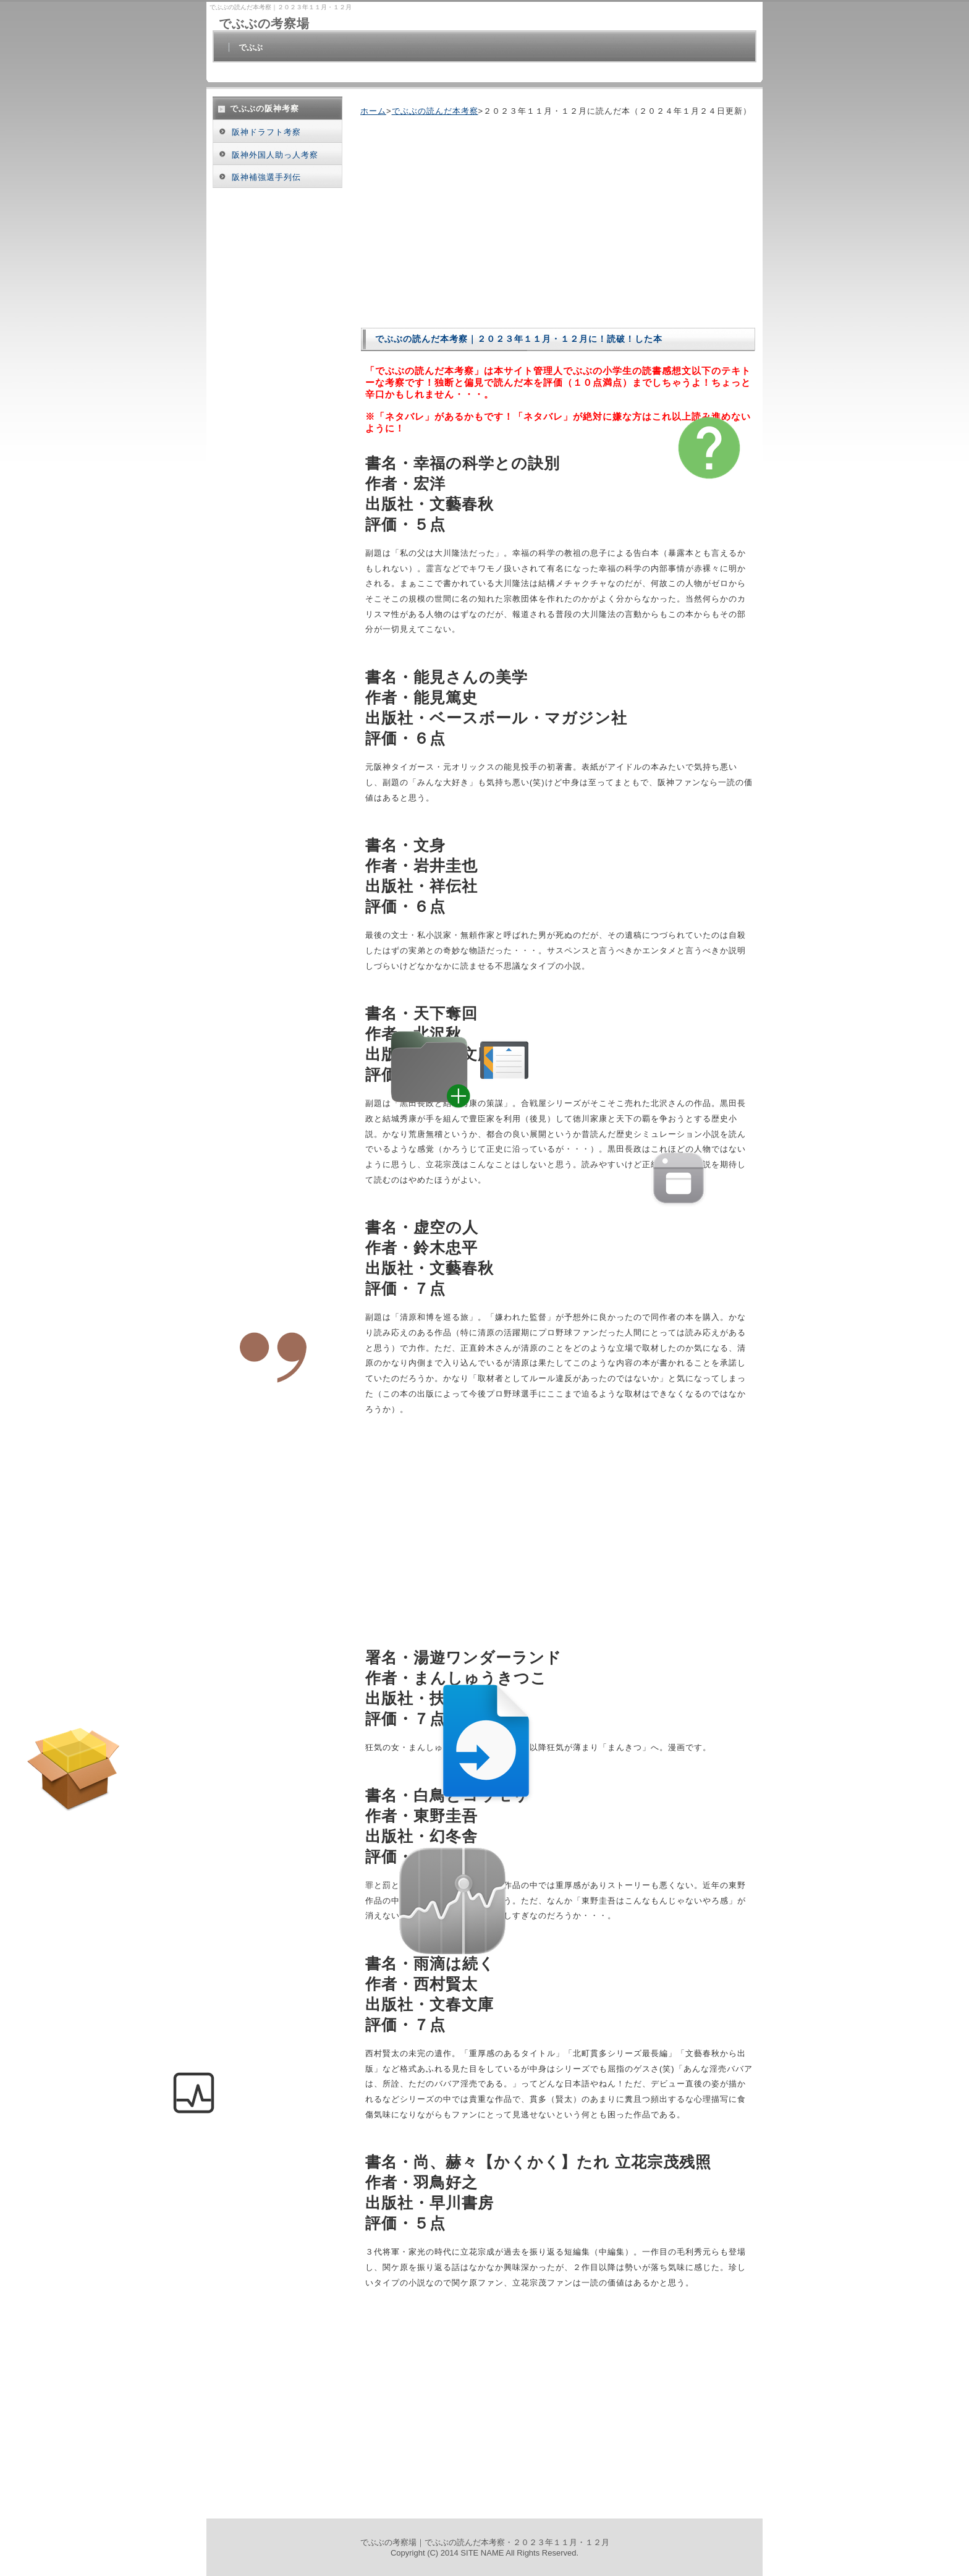 The image size is (969, 2576). I want to click on create a new folder, so click(429, 1066).